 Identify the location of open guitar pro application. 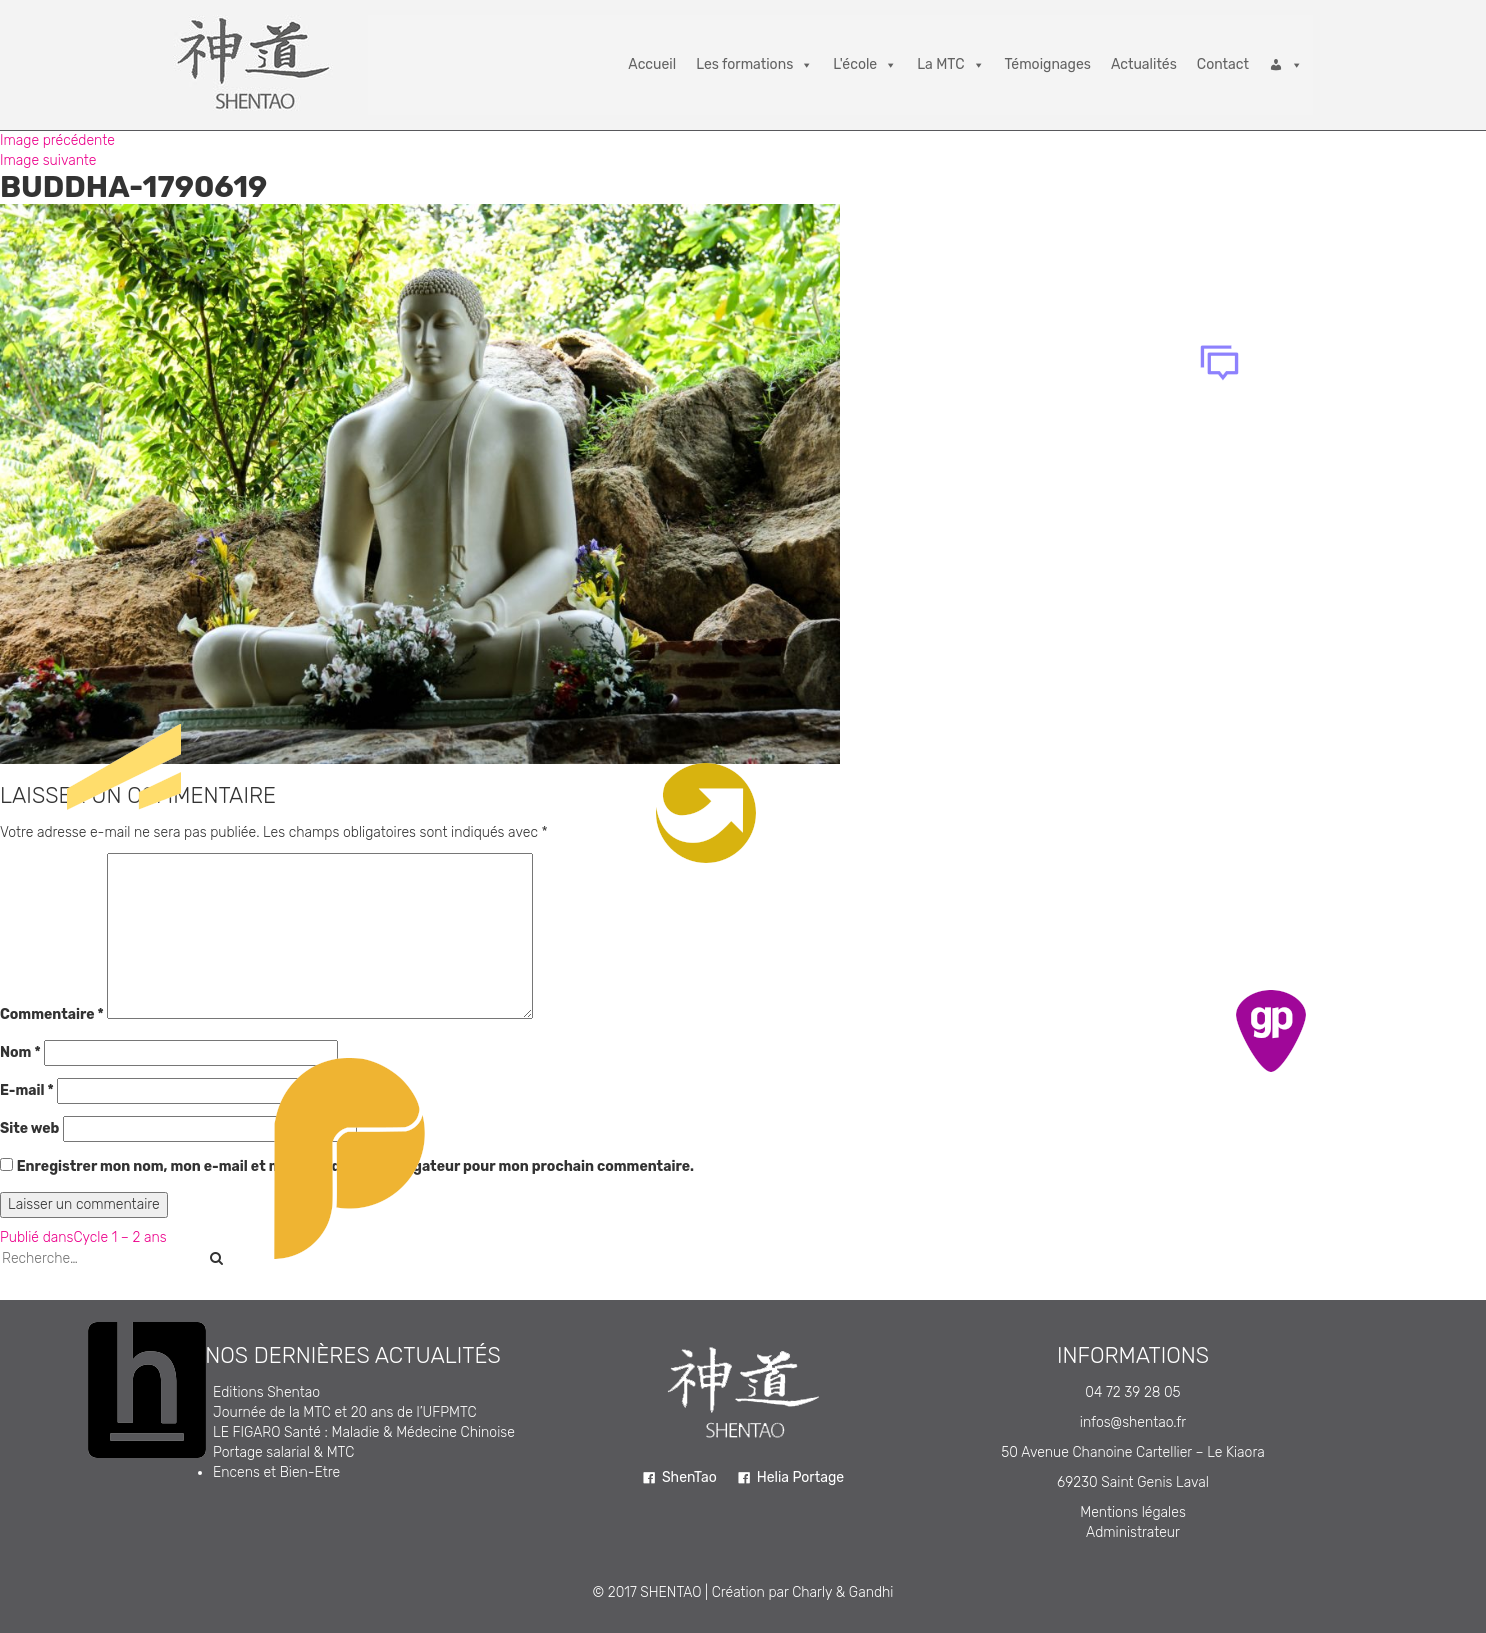
(1271, 1031).